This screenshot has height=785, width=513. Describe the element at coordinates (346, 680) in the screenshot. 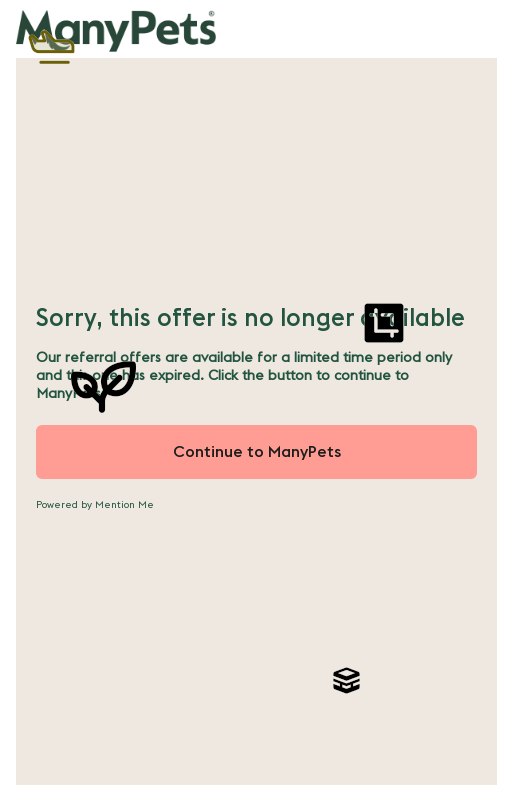

I see `access islamic prayer times or qibla direction` at that location.